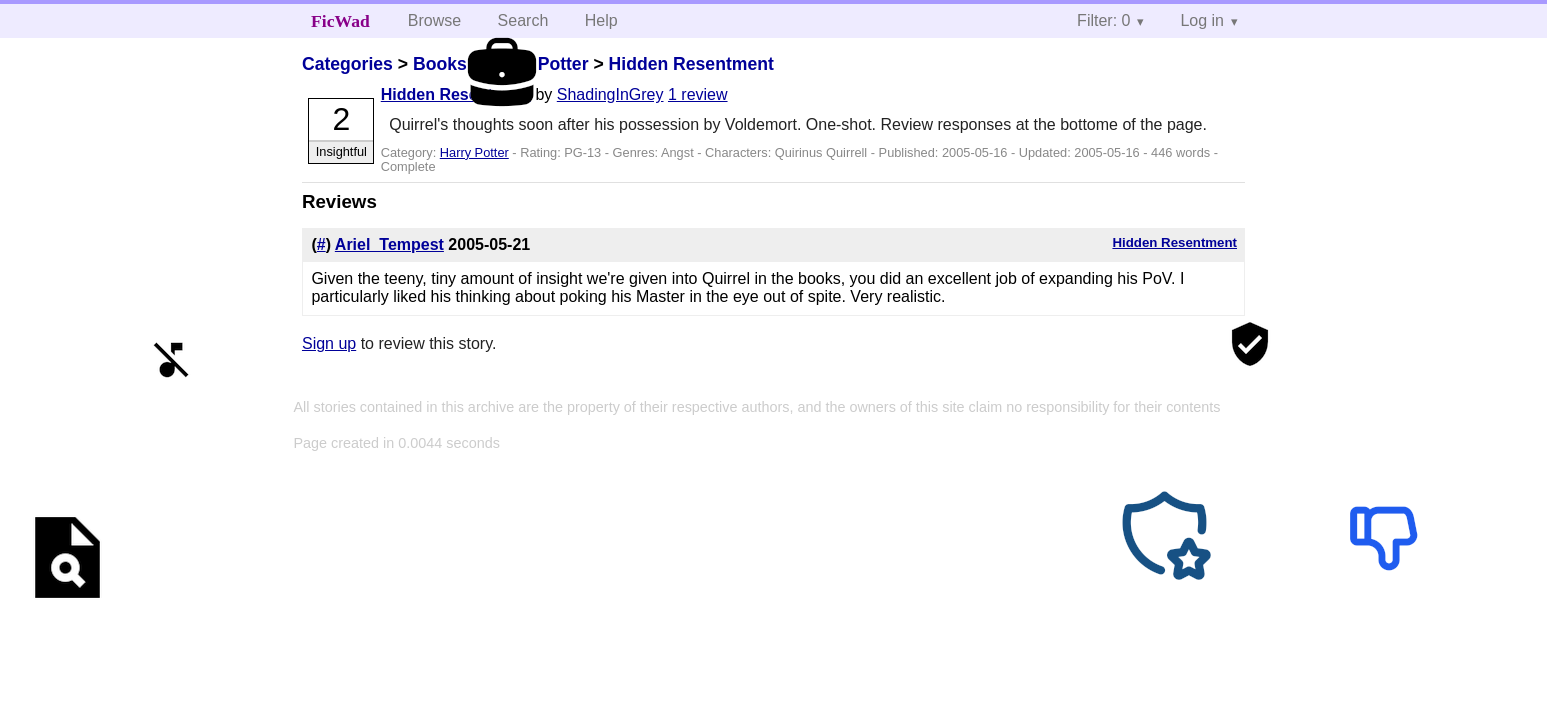 Image resolution: width=1547 pixels, height=720 pixels. What do you see at coordinates (1385, 538) in the screenshot?
I see `dislike or downvote content` at bounding box center [1385, 538].